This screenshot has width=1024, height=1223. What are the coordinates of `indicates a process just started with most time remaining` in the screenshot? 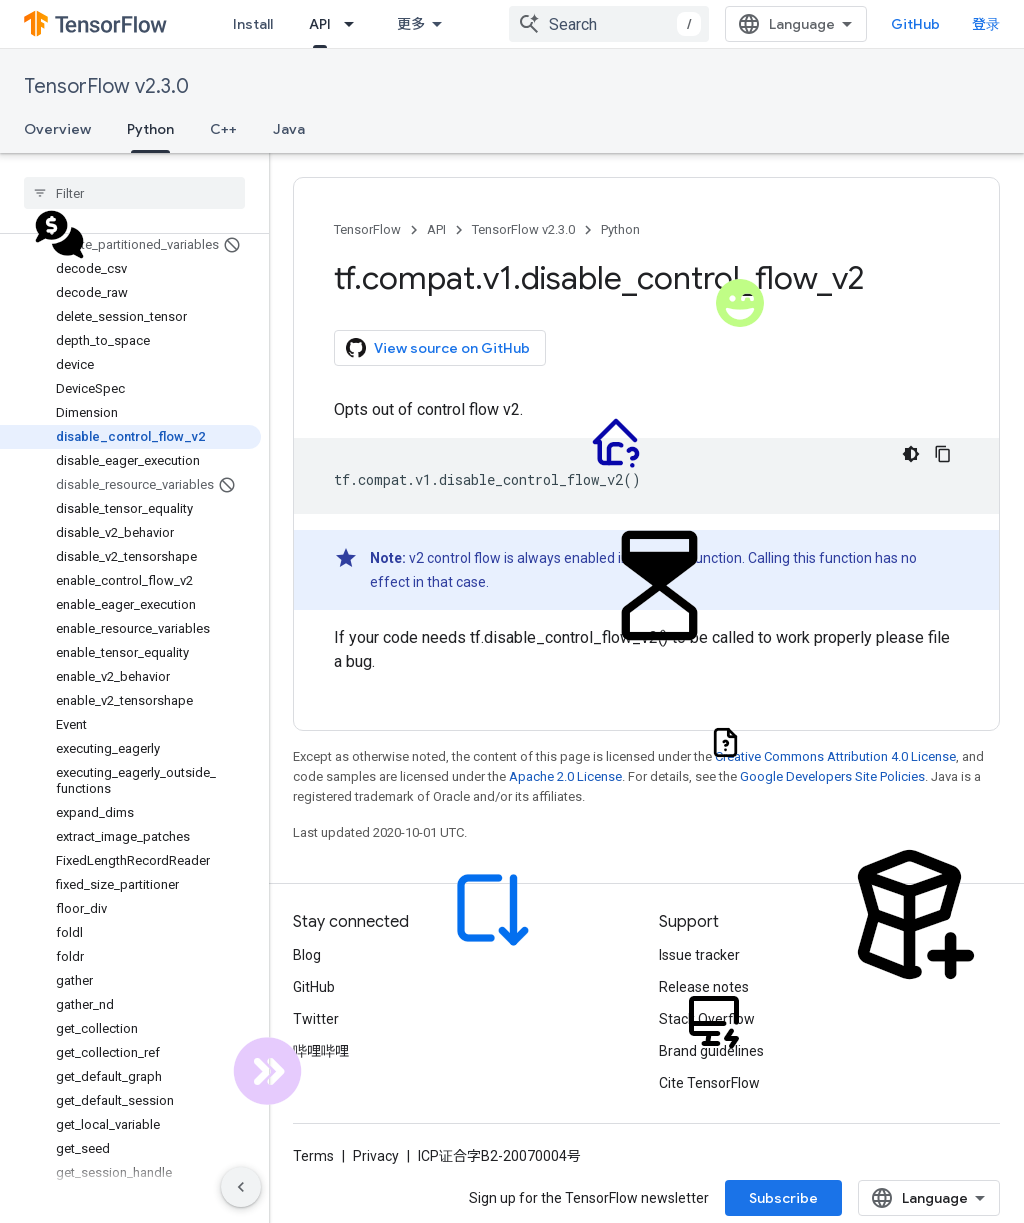 It's located at (659, 585).